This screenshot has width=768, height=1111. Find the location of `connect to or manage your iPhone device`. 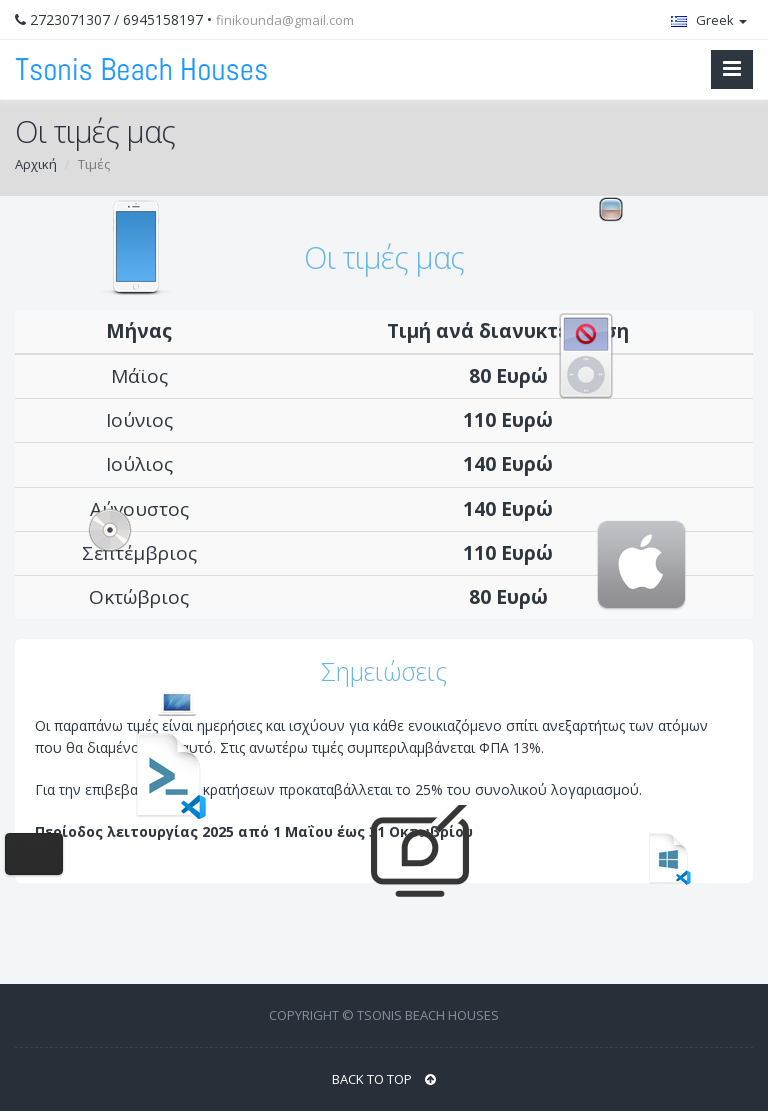

connect to or manage your iPhone device is located at coordinates (136, 248).